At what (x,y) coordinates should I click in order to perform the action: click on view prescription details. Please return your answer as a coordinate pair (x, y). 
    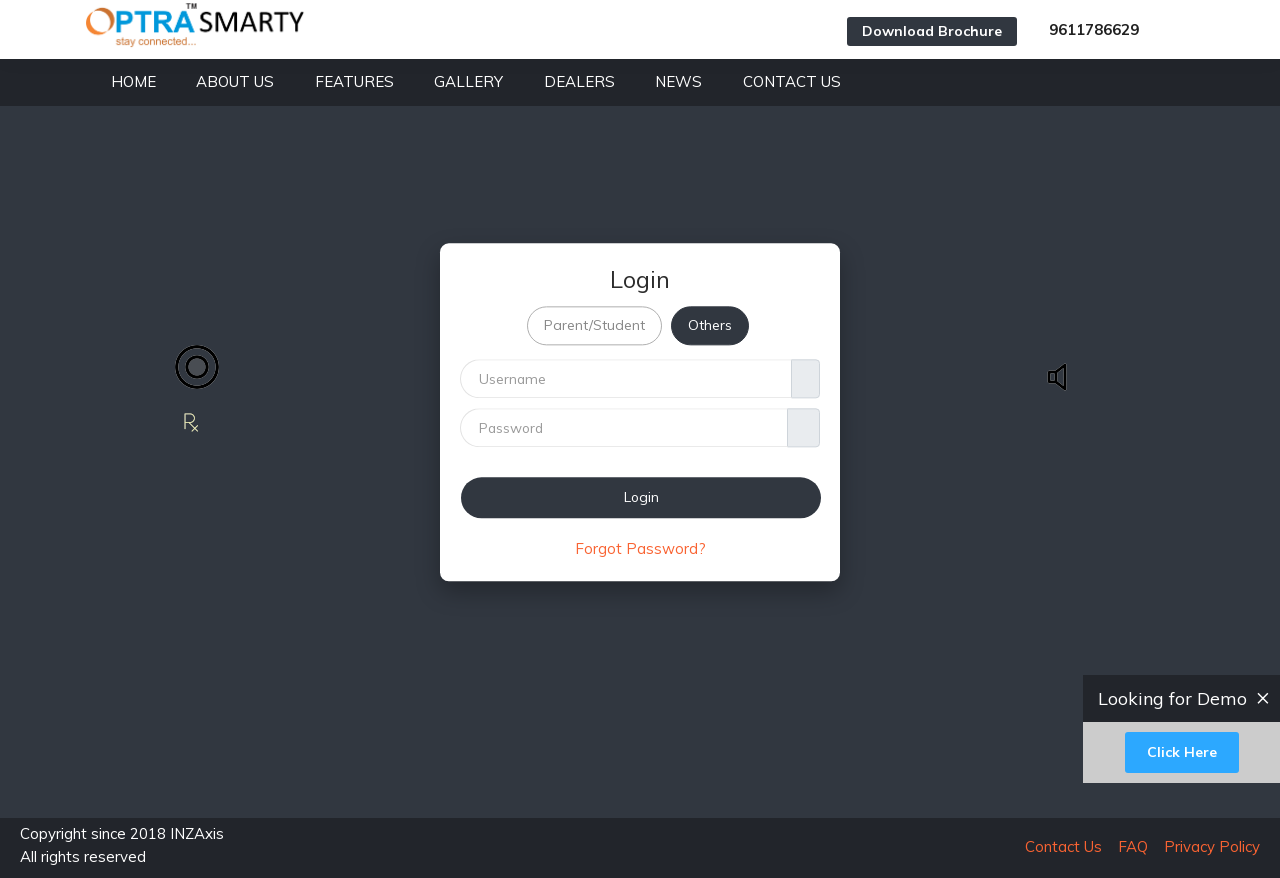
    Looking at the image, I should click on (190, 422).